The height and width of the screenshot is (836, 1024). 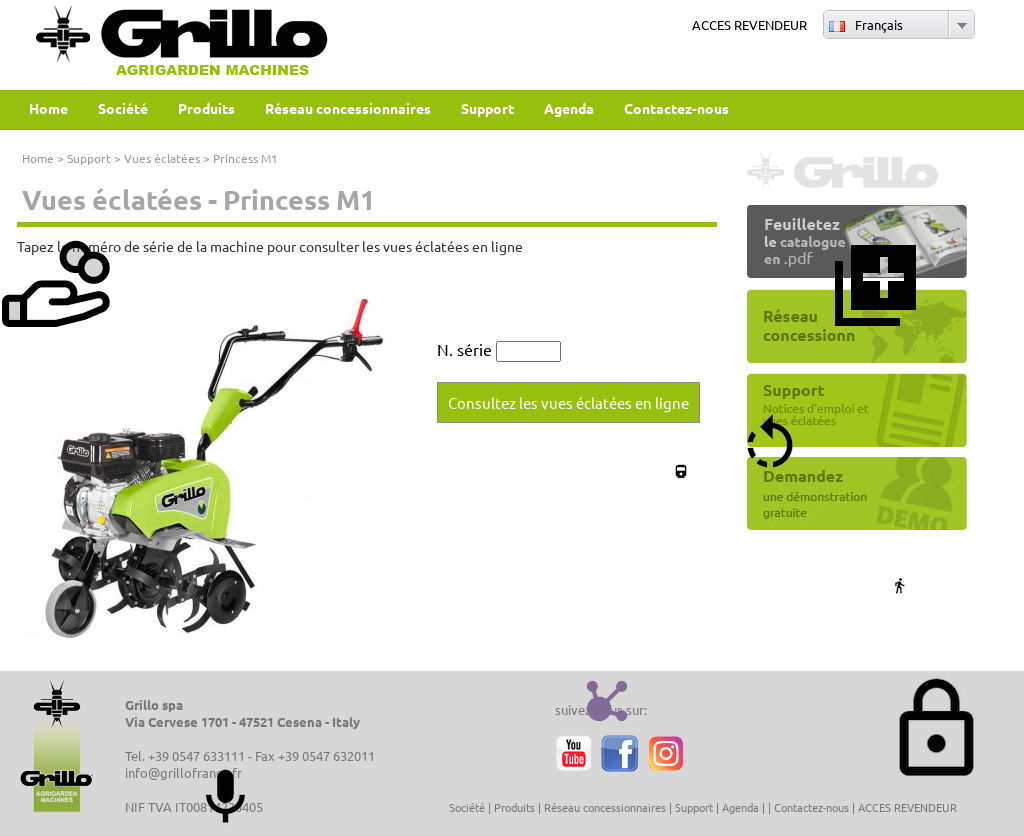 What do you see at coordinates (607, 701) in the screenshot?
I see `access affiliate program or referral network` at bounding box center [607, 701].